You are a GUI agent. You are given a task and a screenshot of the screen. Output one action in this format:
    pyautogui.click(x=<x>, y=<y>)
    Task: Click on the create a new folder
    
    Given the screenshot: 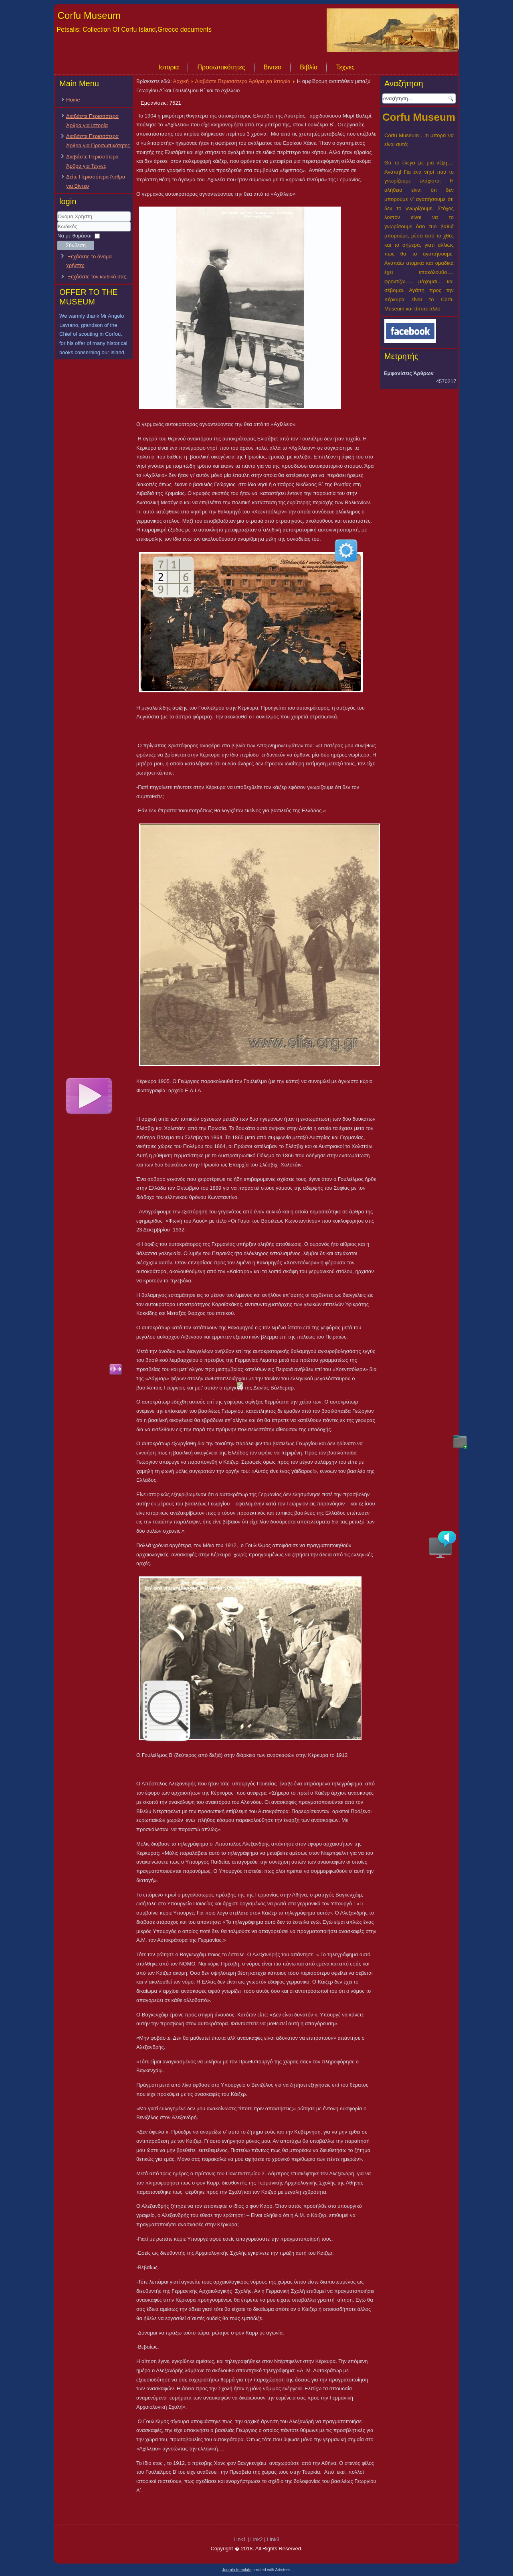 What is the action you would take?
    pyautogui.click(x=460, y=1441)
    